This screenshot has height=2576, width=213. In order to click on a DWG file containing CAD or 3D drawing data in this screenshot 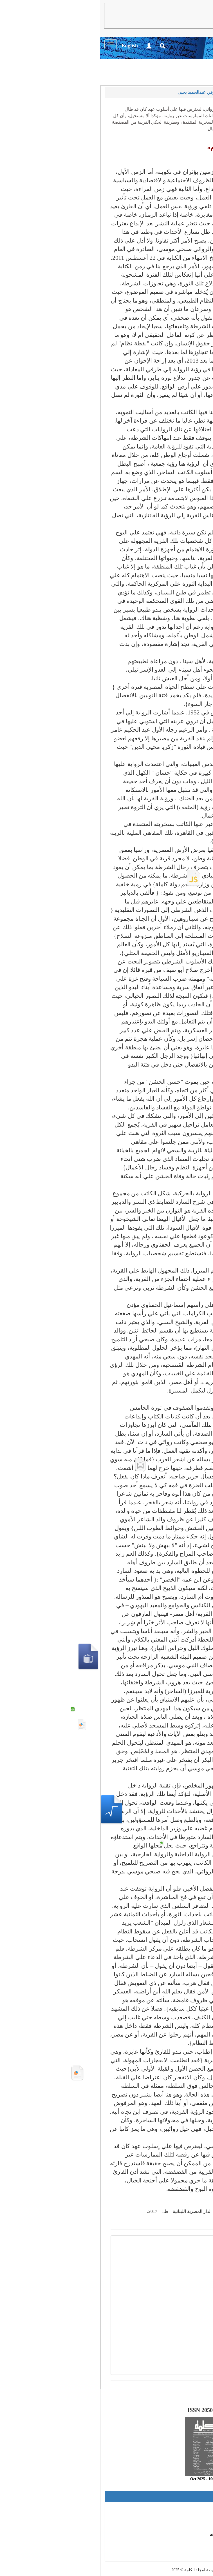, I will do `click(88, 1657)`.